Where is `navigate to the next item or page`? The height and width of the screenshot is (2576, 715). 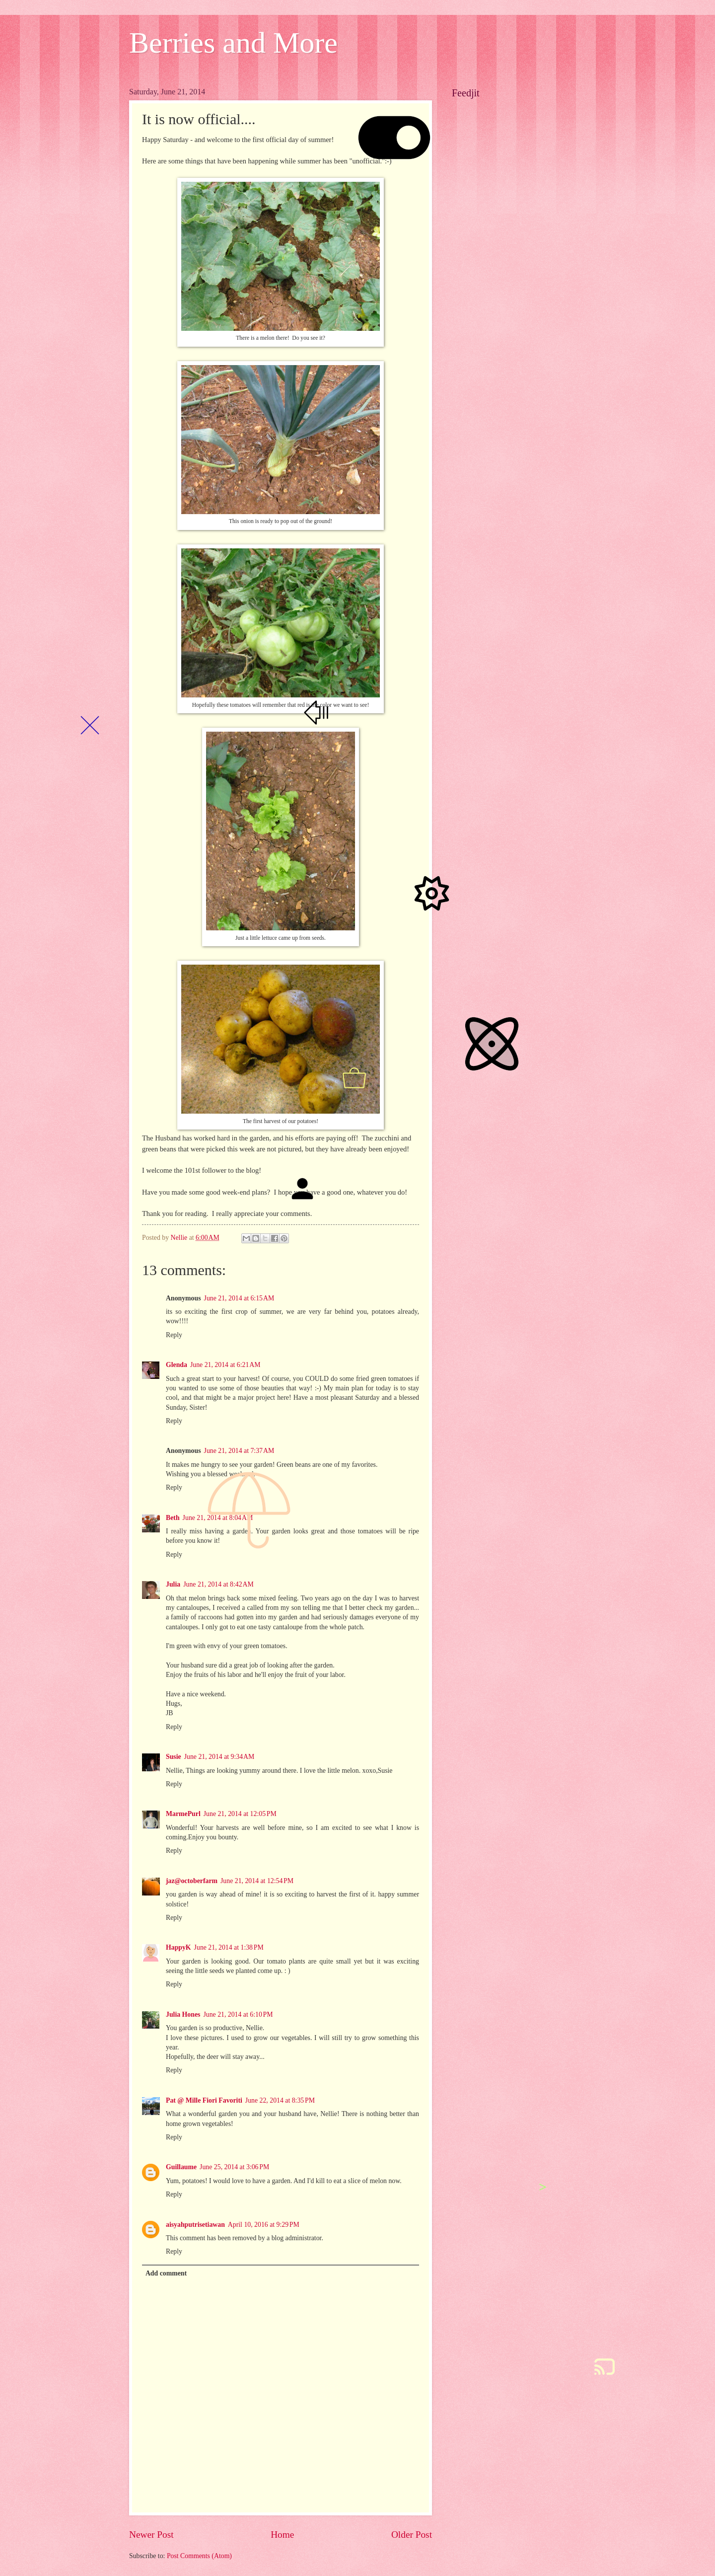 navigate to the next item or page is located at coordinates (542, 2187).